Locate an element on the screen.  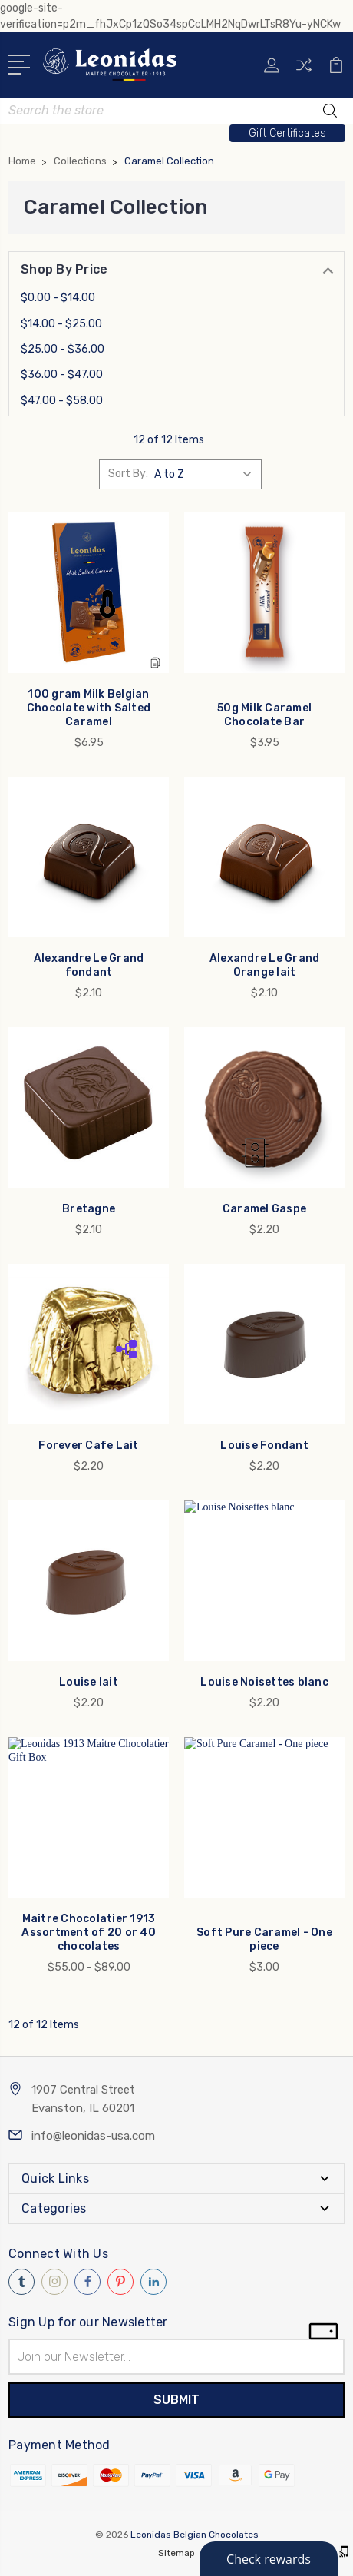
traffic or signal status indicator is located at coordinates (255, 1152).